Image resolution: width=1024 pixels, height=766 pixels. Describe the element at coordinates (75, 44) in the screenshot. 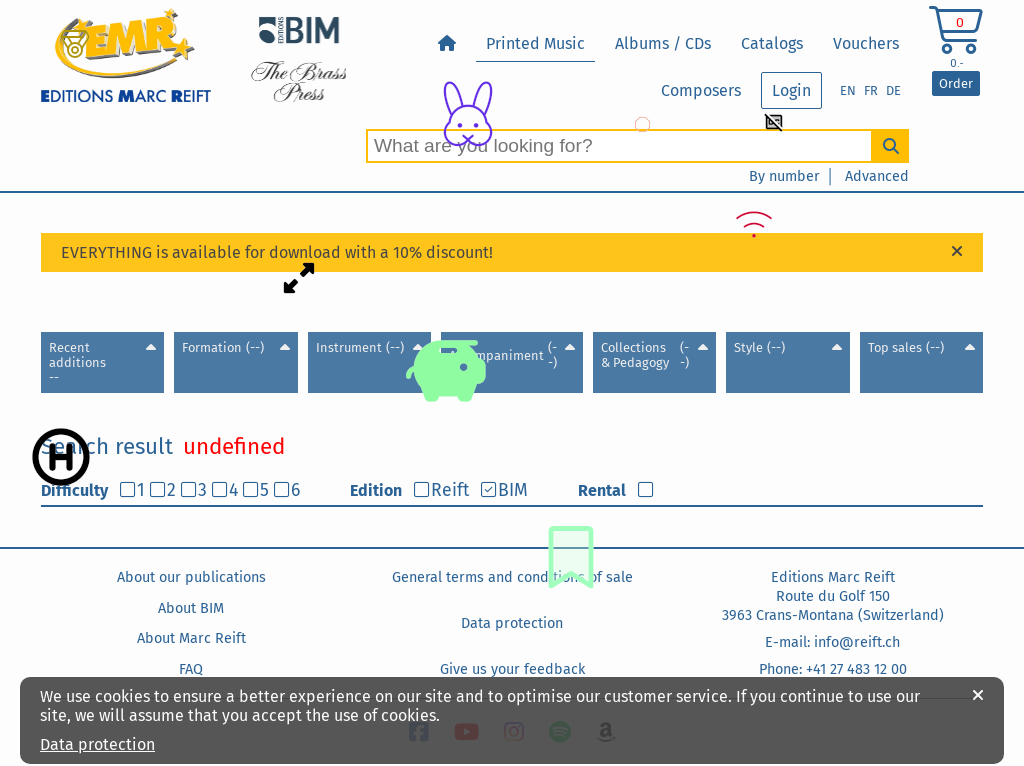

I see `view achievements or awards` at that location.